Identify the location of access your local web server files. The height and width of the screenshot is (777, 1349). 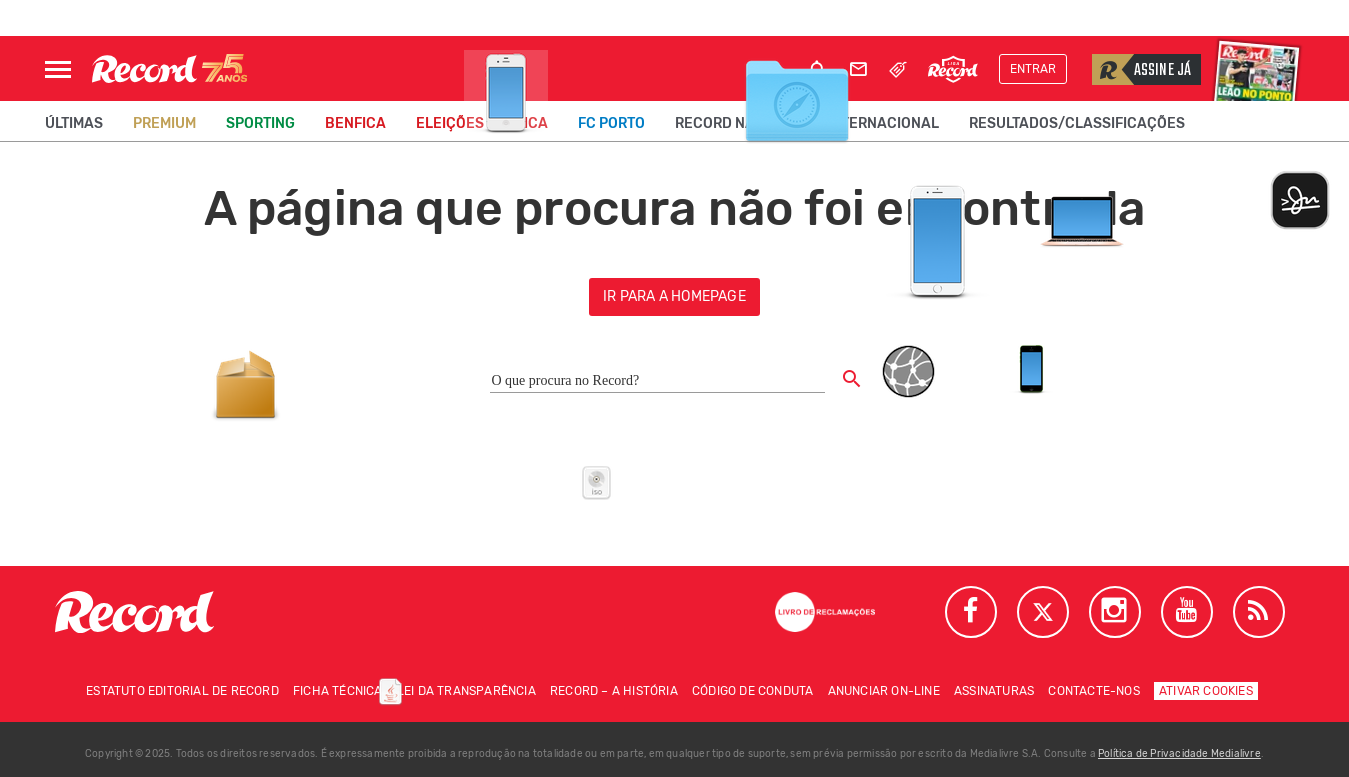
(797, 101).